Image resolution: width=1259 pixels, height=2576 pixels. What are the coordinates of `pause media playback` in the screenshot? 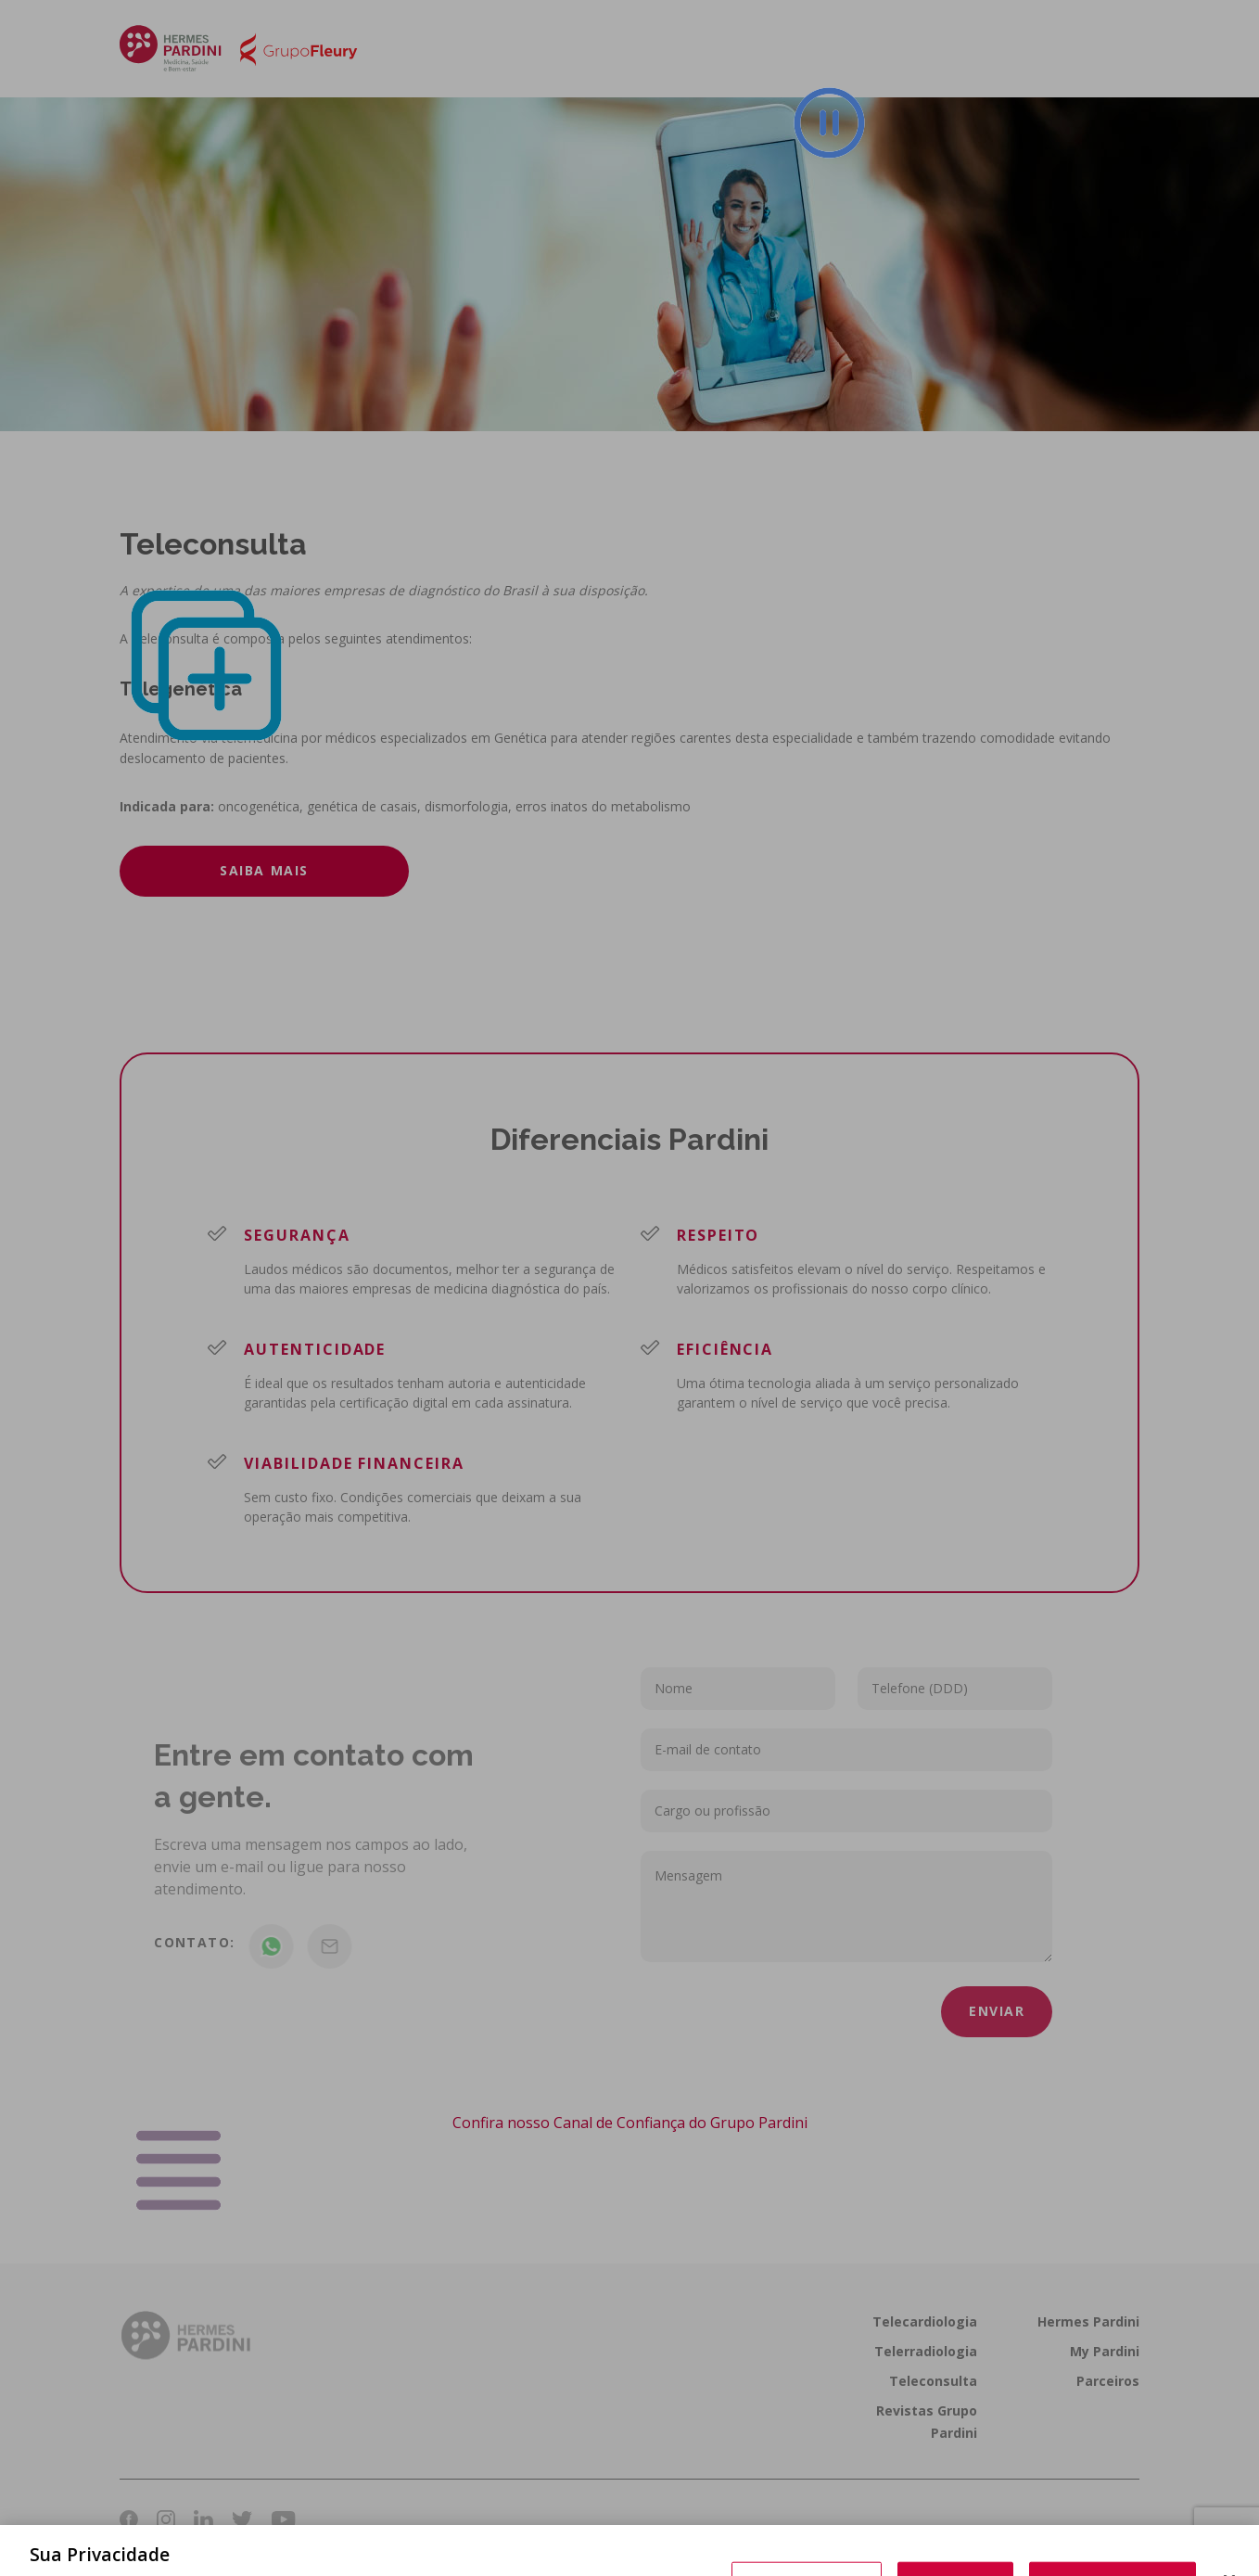 It's located at (829, 122).